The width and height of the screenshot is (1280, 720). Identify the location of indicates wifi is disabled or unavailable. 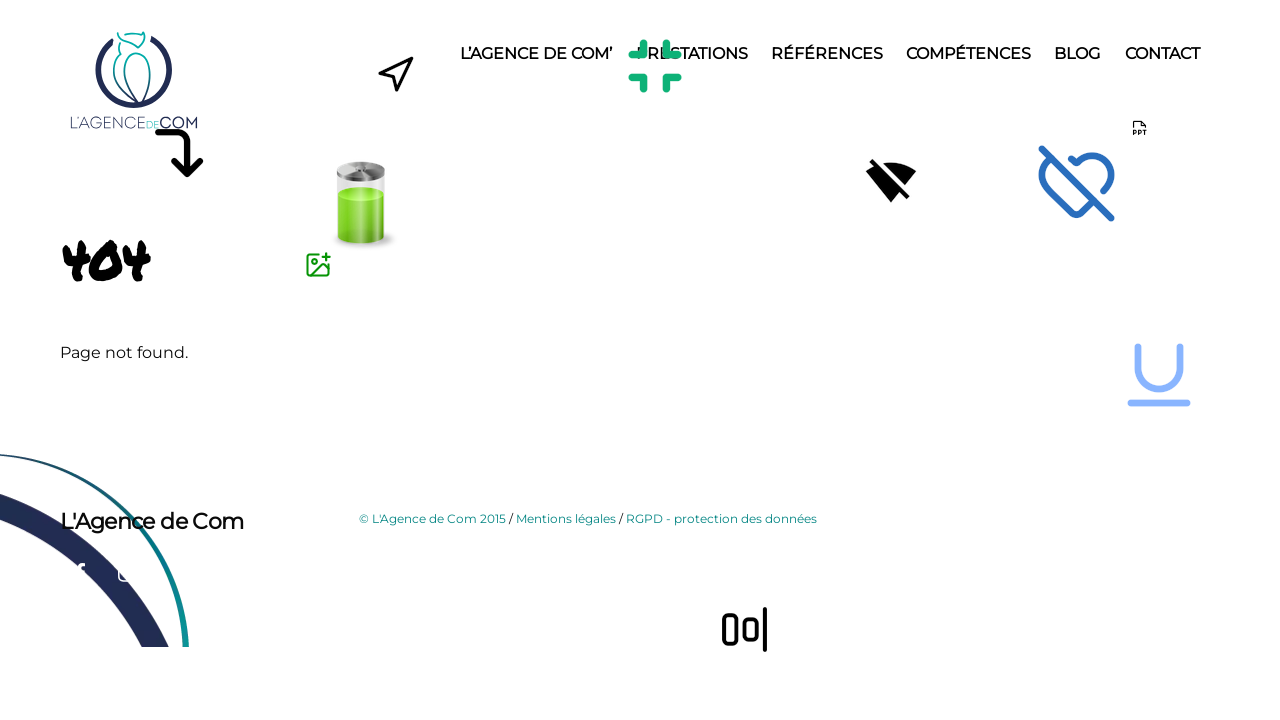
(891, 182).